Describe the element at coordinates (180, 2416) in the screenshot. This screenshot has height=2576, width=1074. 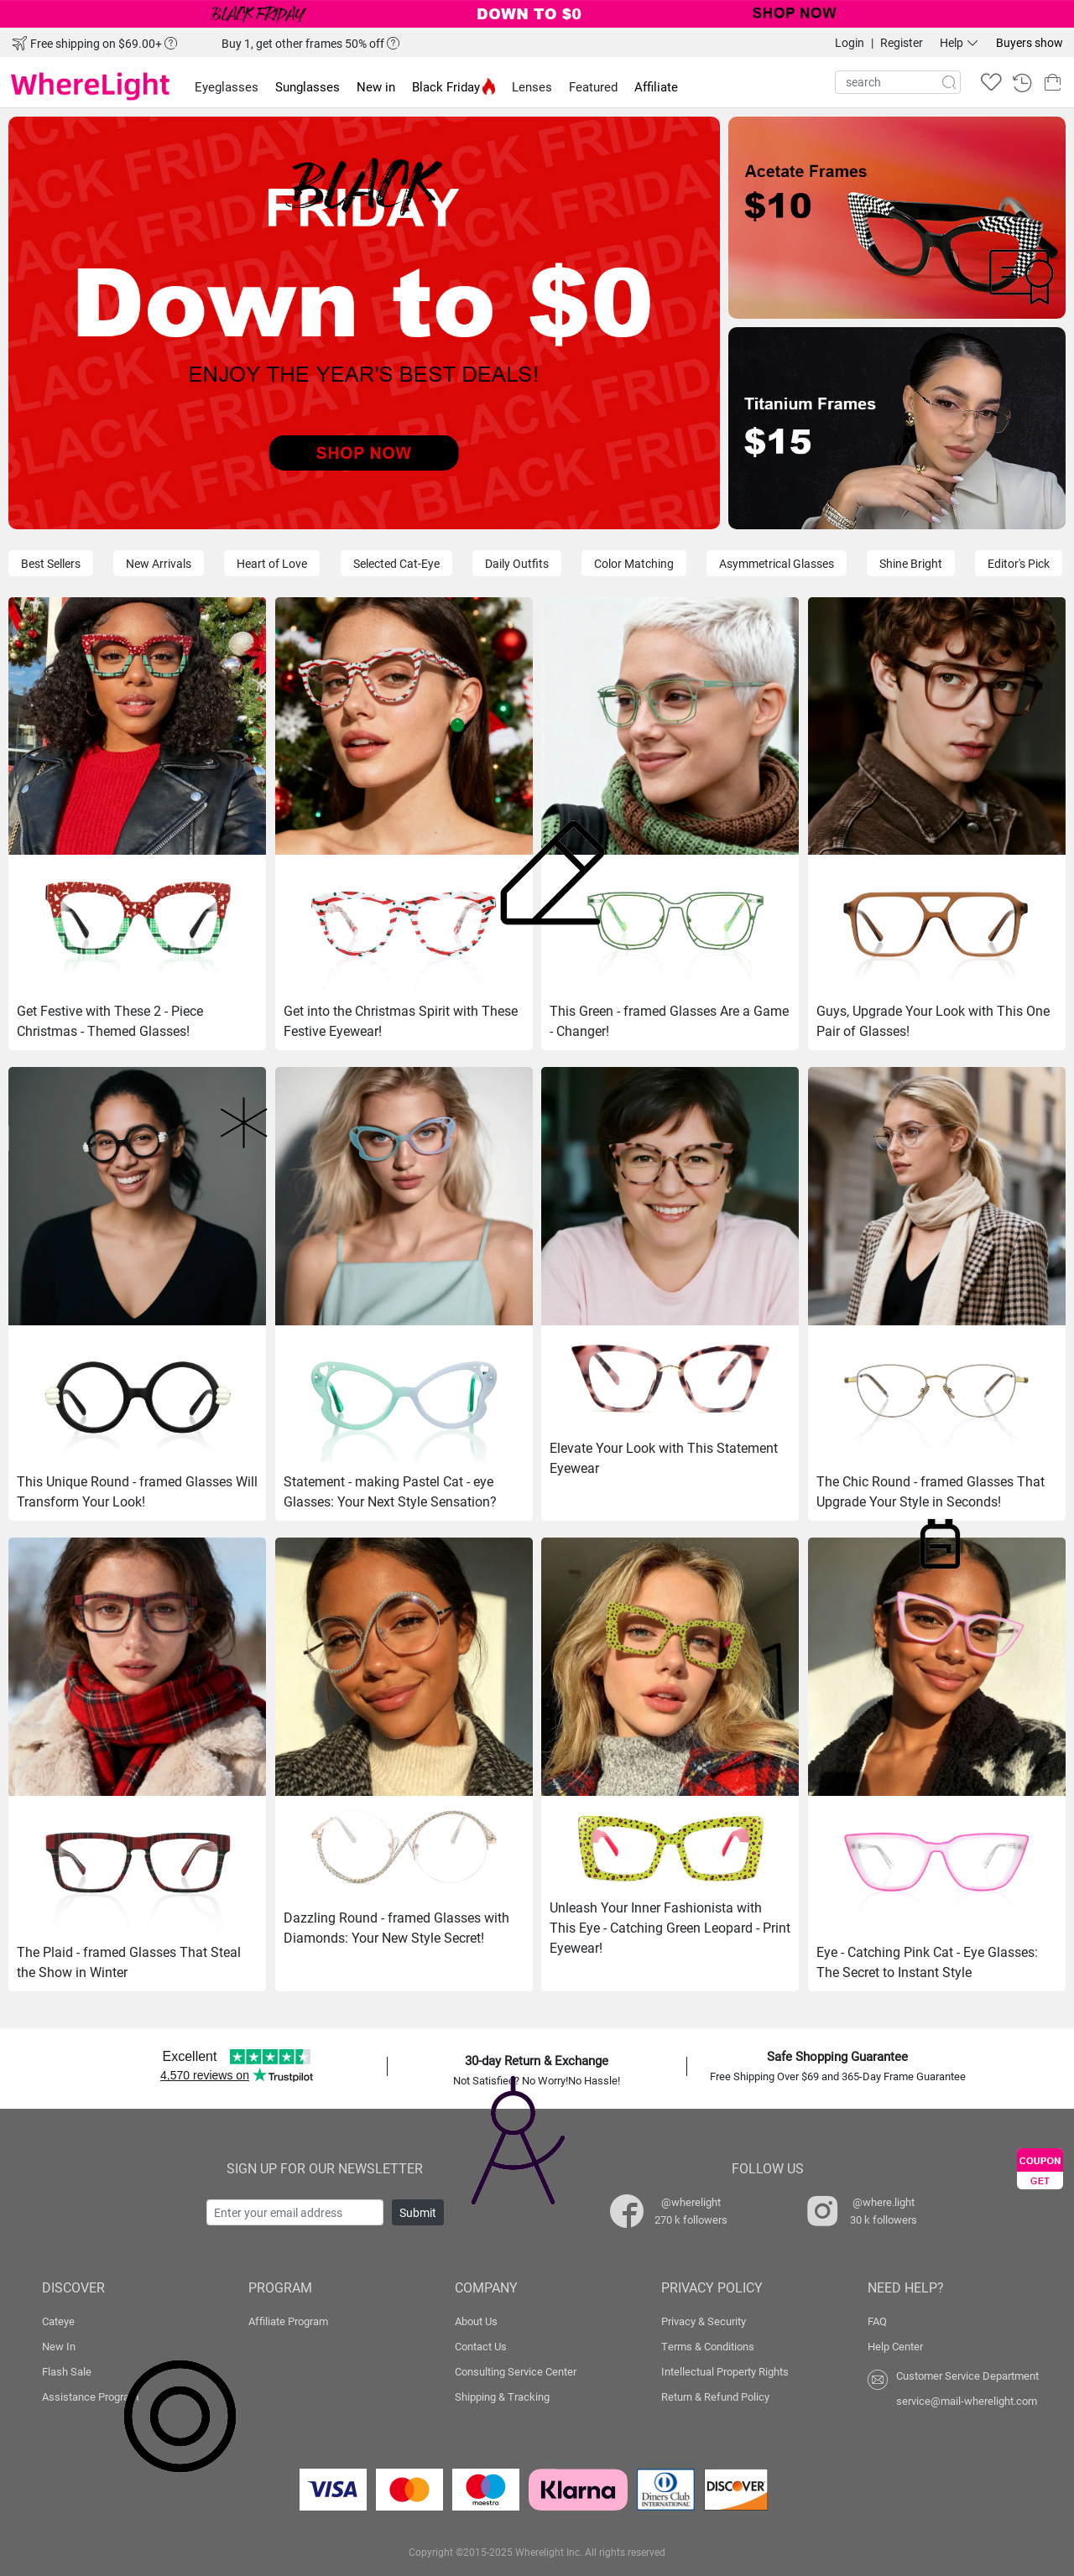
I see `select a single option from a list` at that location.